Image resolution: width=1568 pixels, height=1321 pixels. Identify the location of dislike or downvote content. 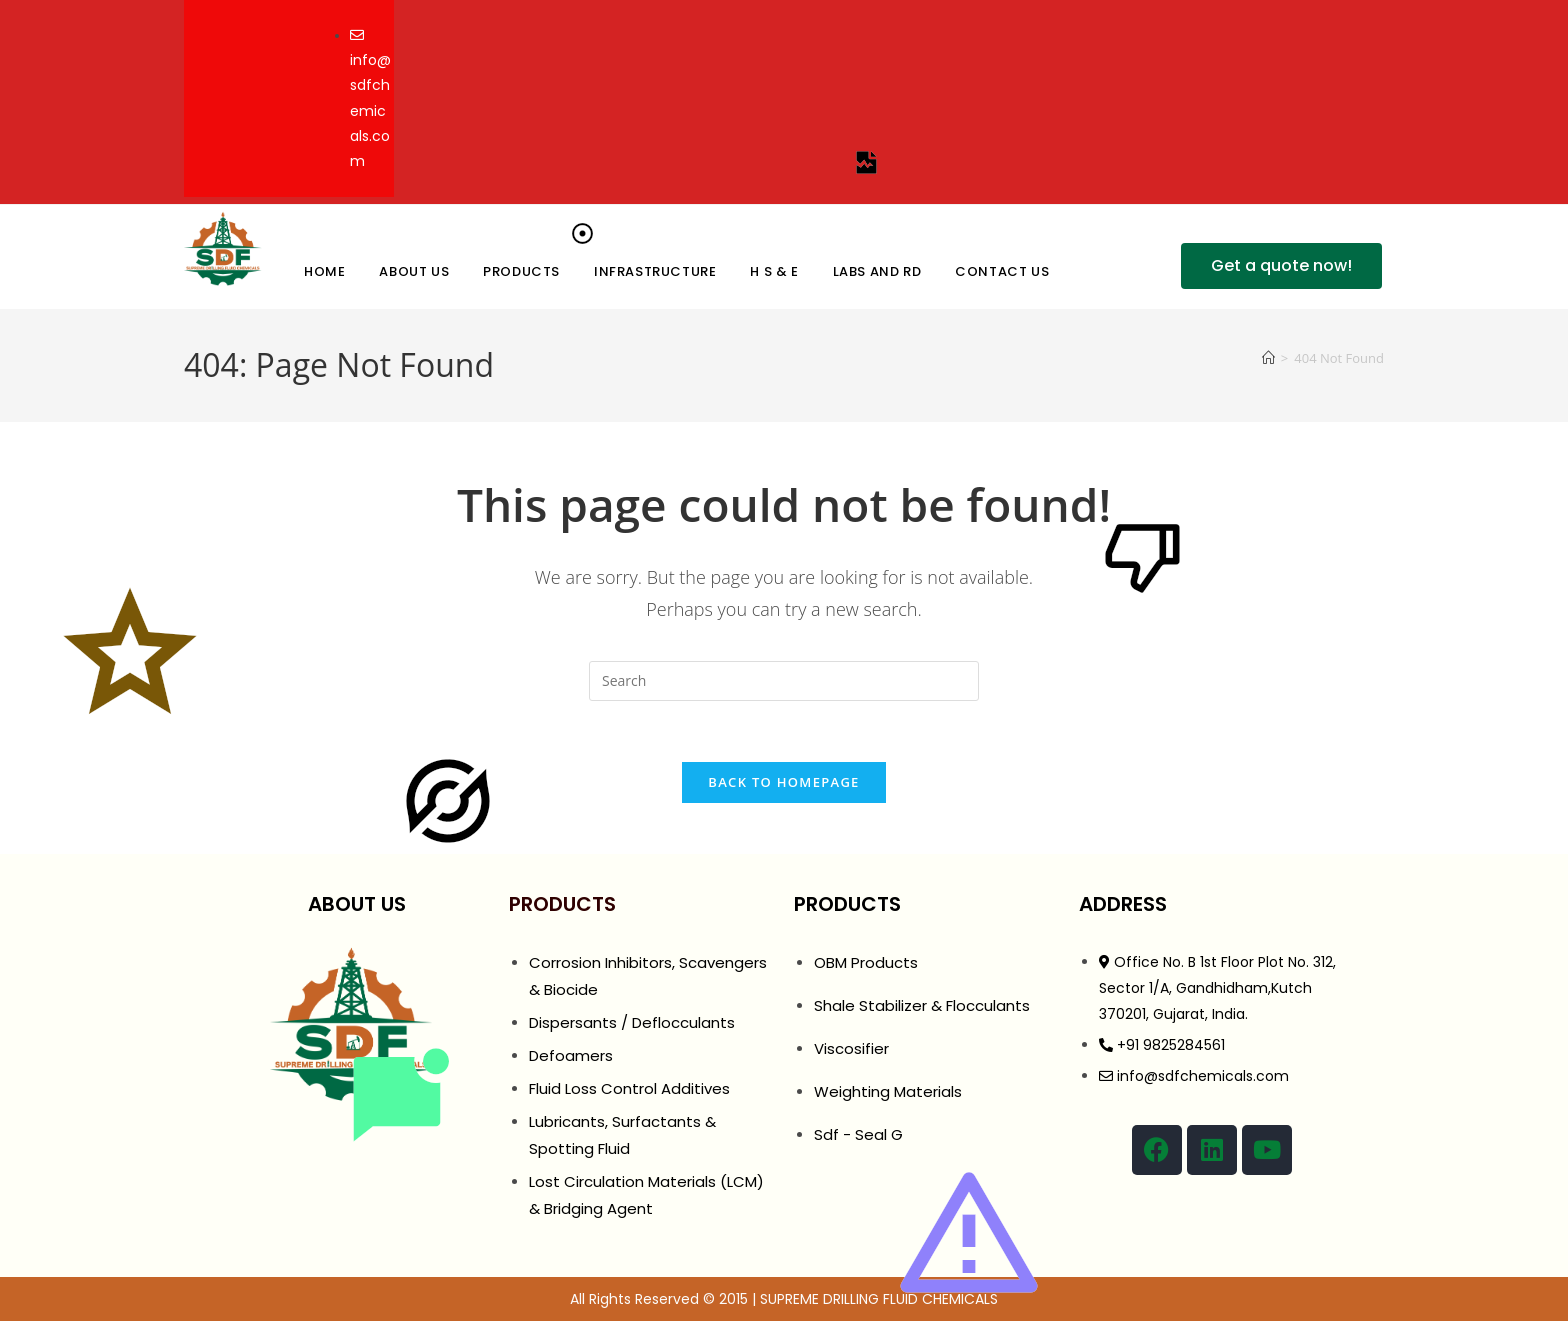
(1142, 554).